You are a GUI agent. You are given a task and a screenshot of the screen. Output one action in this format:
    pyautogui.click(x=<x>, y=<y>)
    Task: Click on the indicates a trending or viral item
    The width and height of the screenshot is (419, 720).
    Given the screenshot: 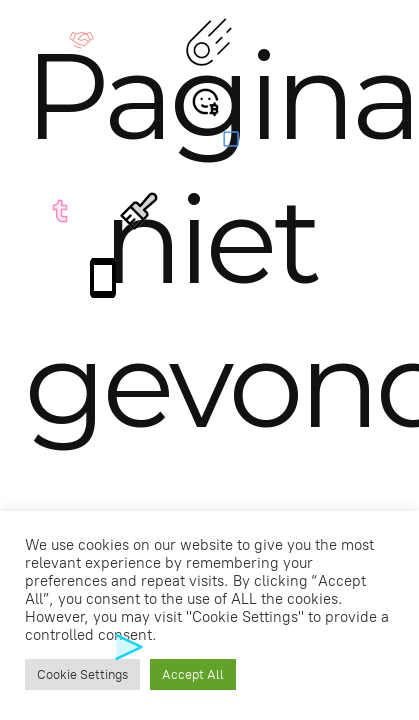 What is the action you would take?
    pyautogui.click(x=209, y=43)
    